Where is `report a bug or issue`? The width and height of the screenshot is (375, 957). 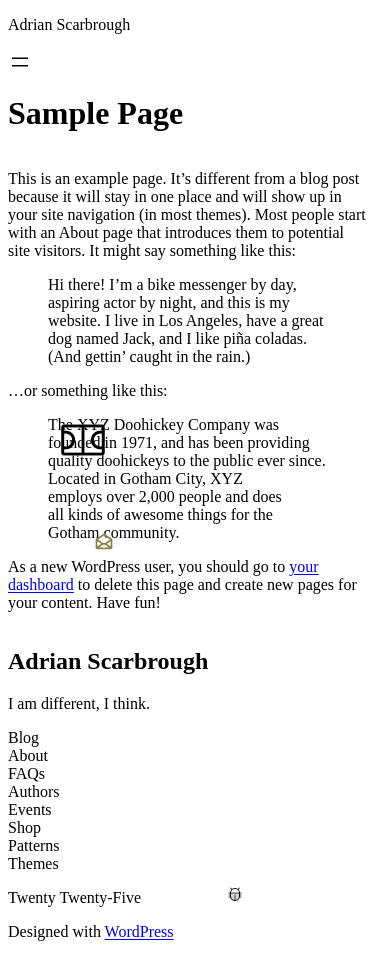
report a bug or issue is located at coordinates (235, 894).